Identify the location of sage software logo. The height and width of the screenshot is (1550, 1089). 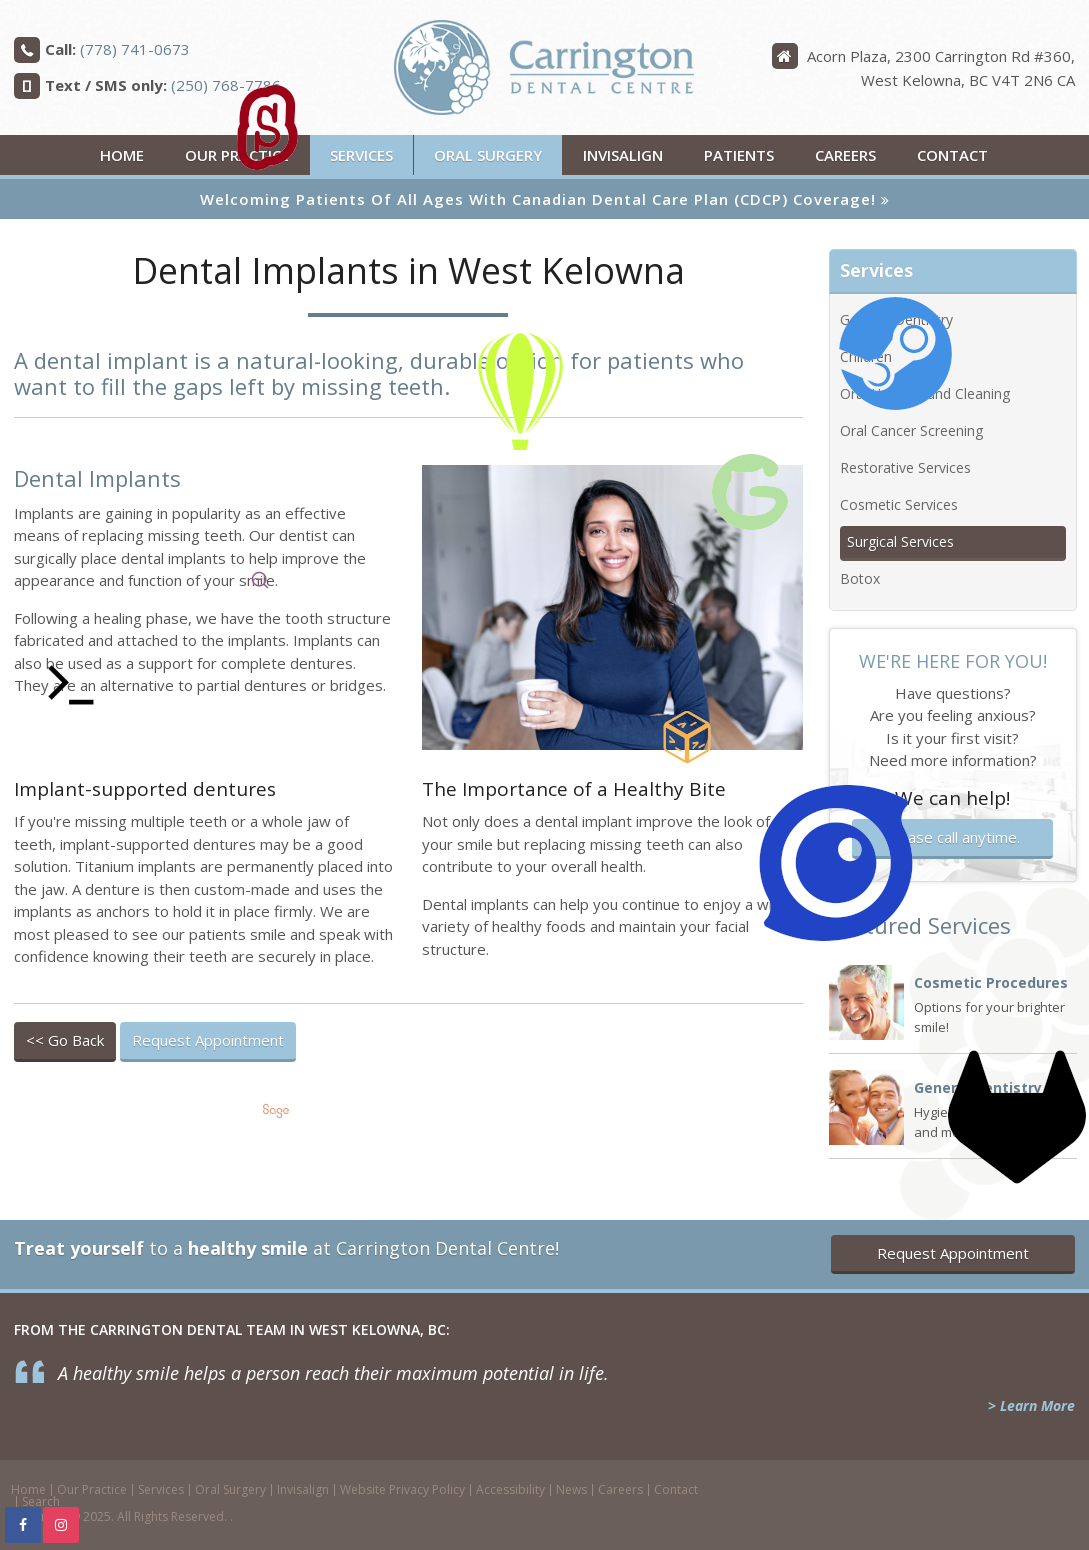
(276, 1111).